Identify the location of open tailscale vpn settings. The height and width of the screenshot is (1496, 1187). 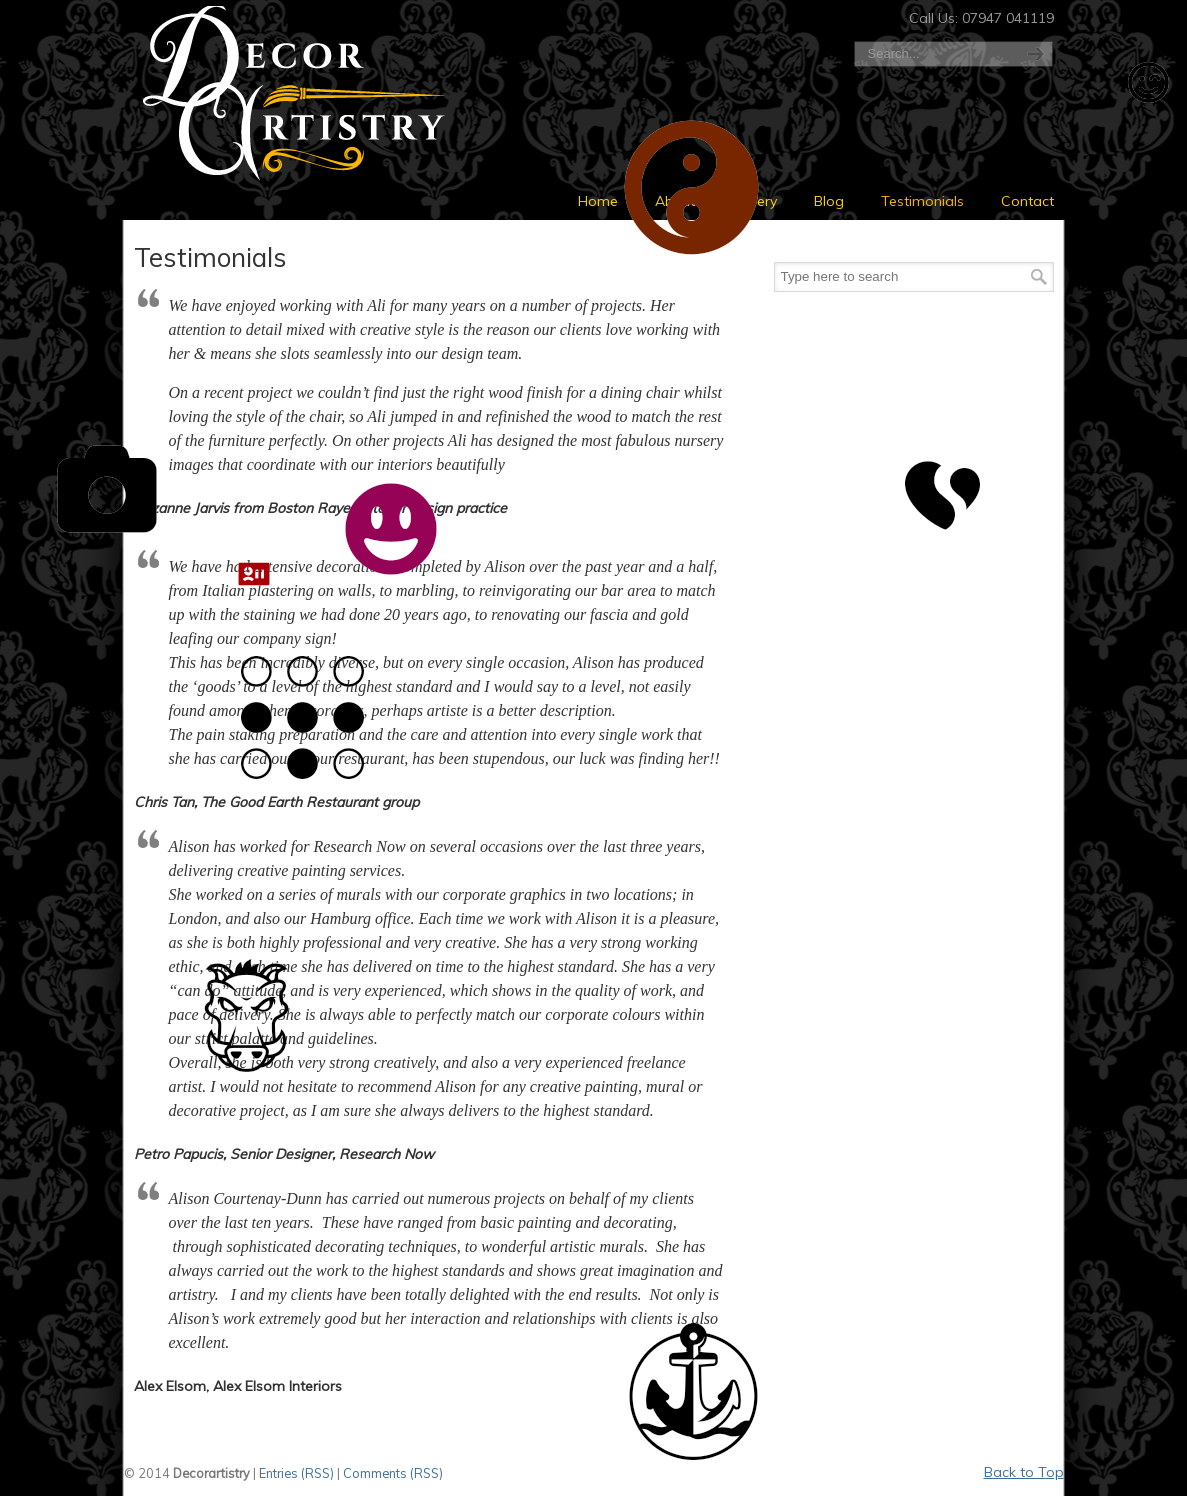
(302, 717).